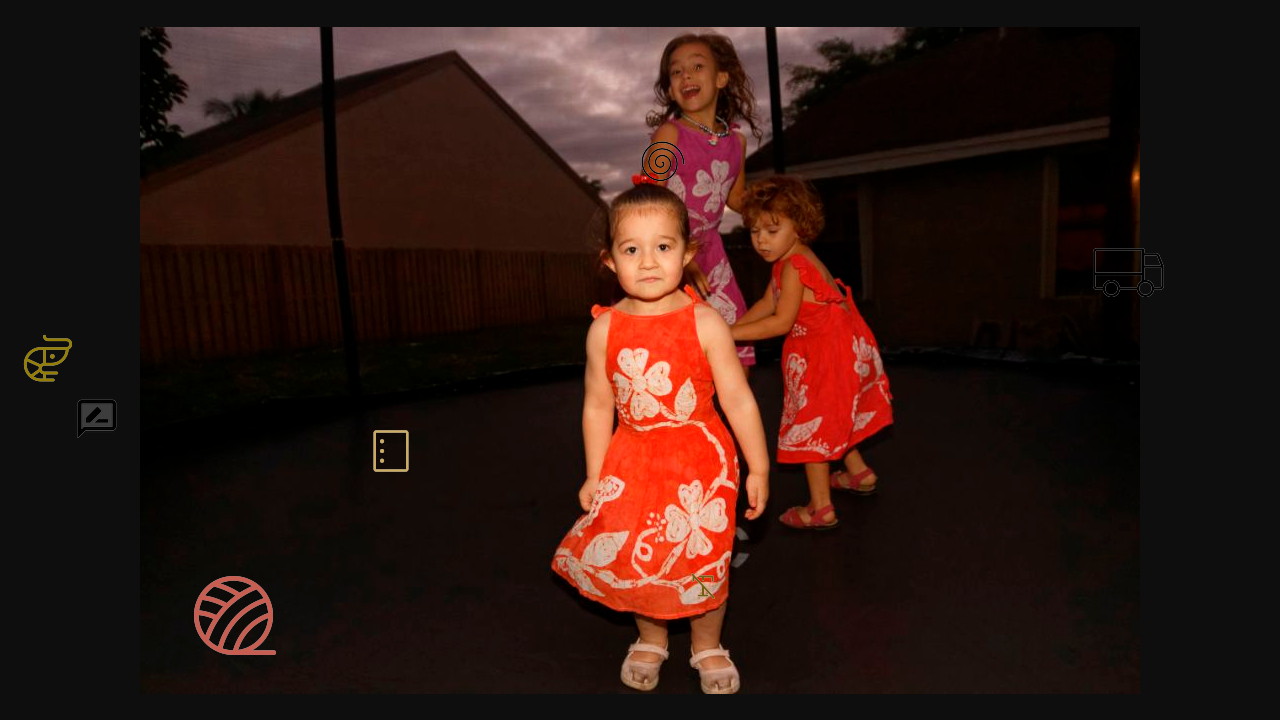 This screenshot has height=720, width=1280. I want to click on view screenplay or script documents, so click(391, 451).